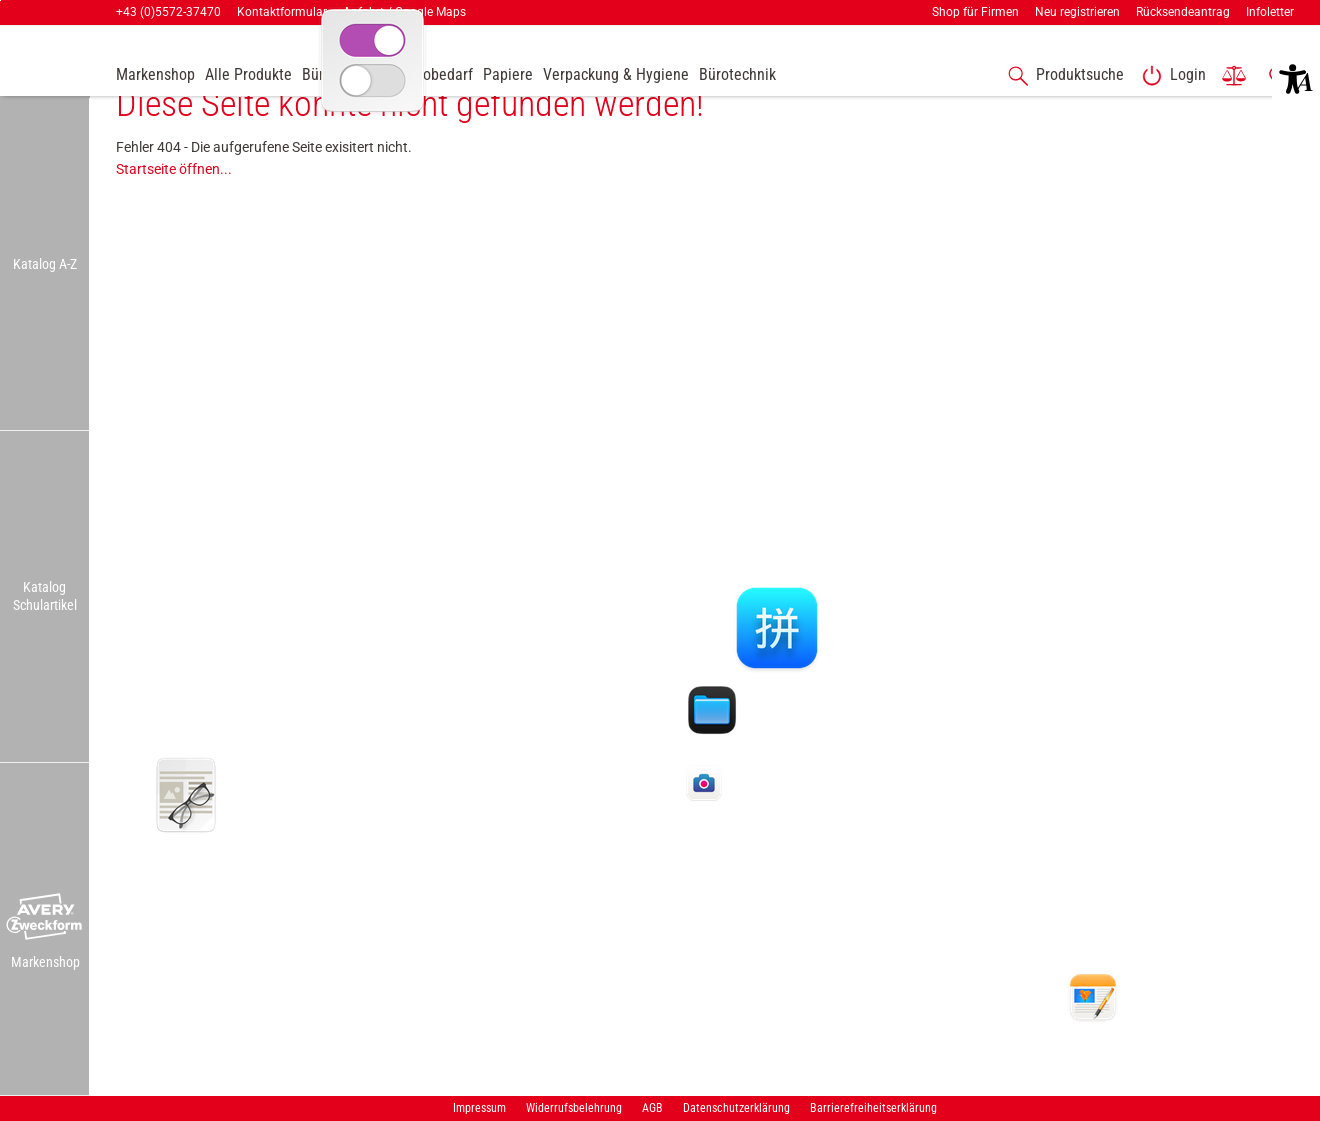 Image resolution: width=1320 pixels, height=1121 pixels. I want to click on open ibus pinyin chinese input method, so click(777, 628).